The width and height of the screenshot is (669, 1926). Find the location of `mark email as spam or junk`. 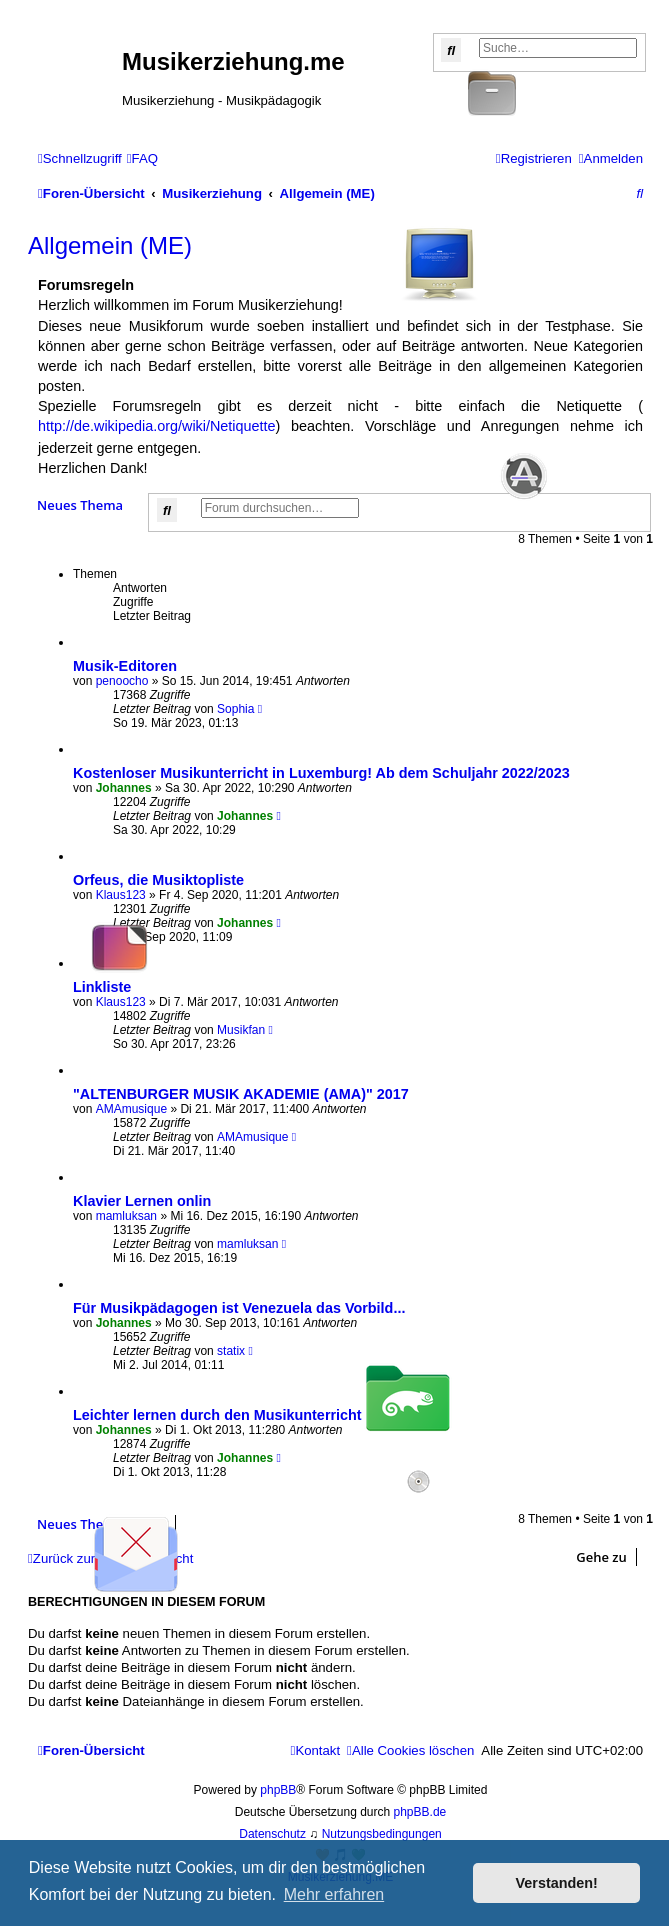

mark email as spam or junk is located at coordinates (136, 1559).